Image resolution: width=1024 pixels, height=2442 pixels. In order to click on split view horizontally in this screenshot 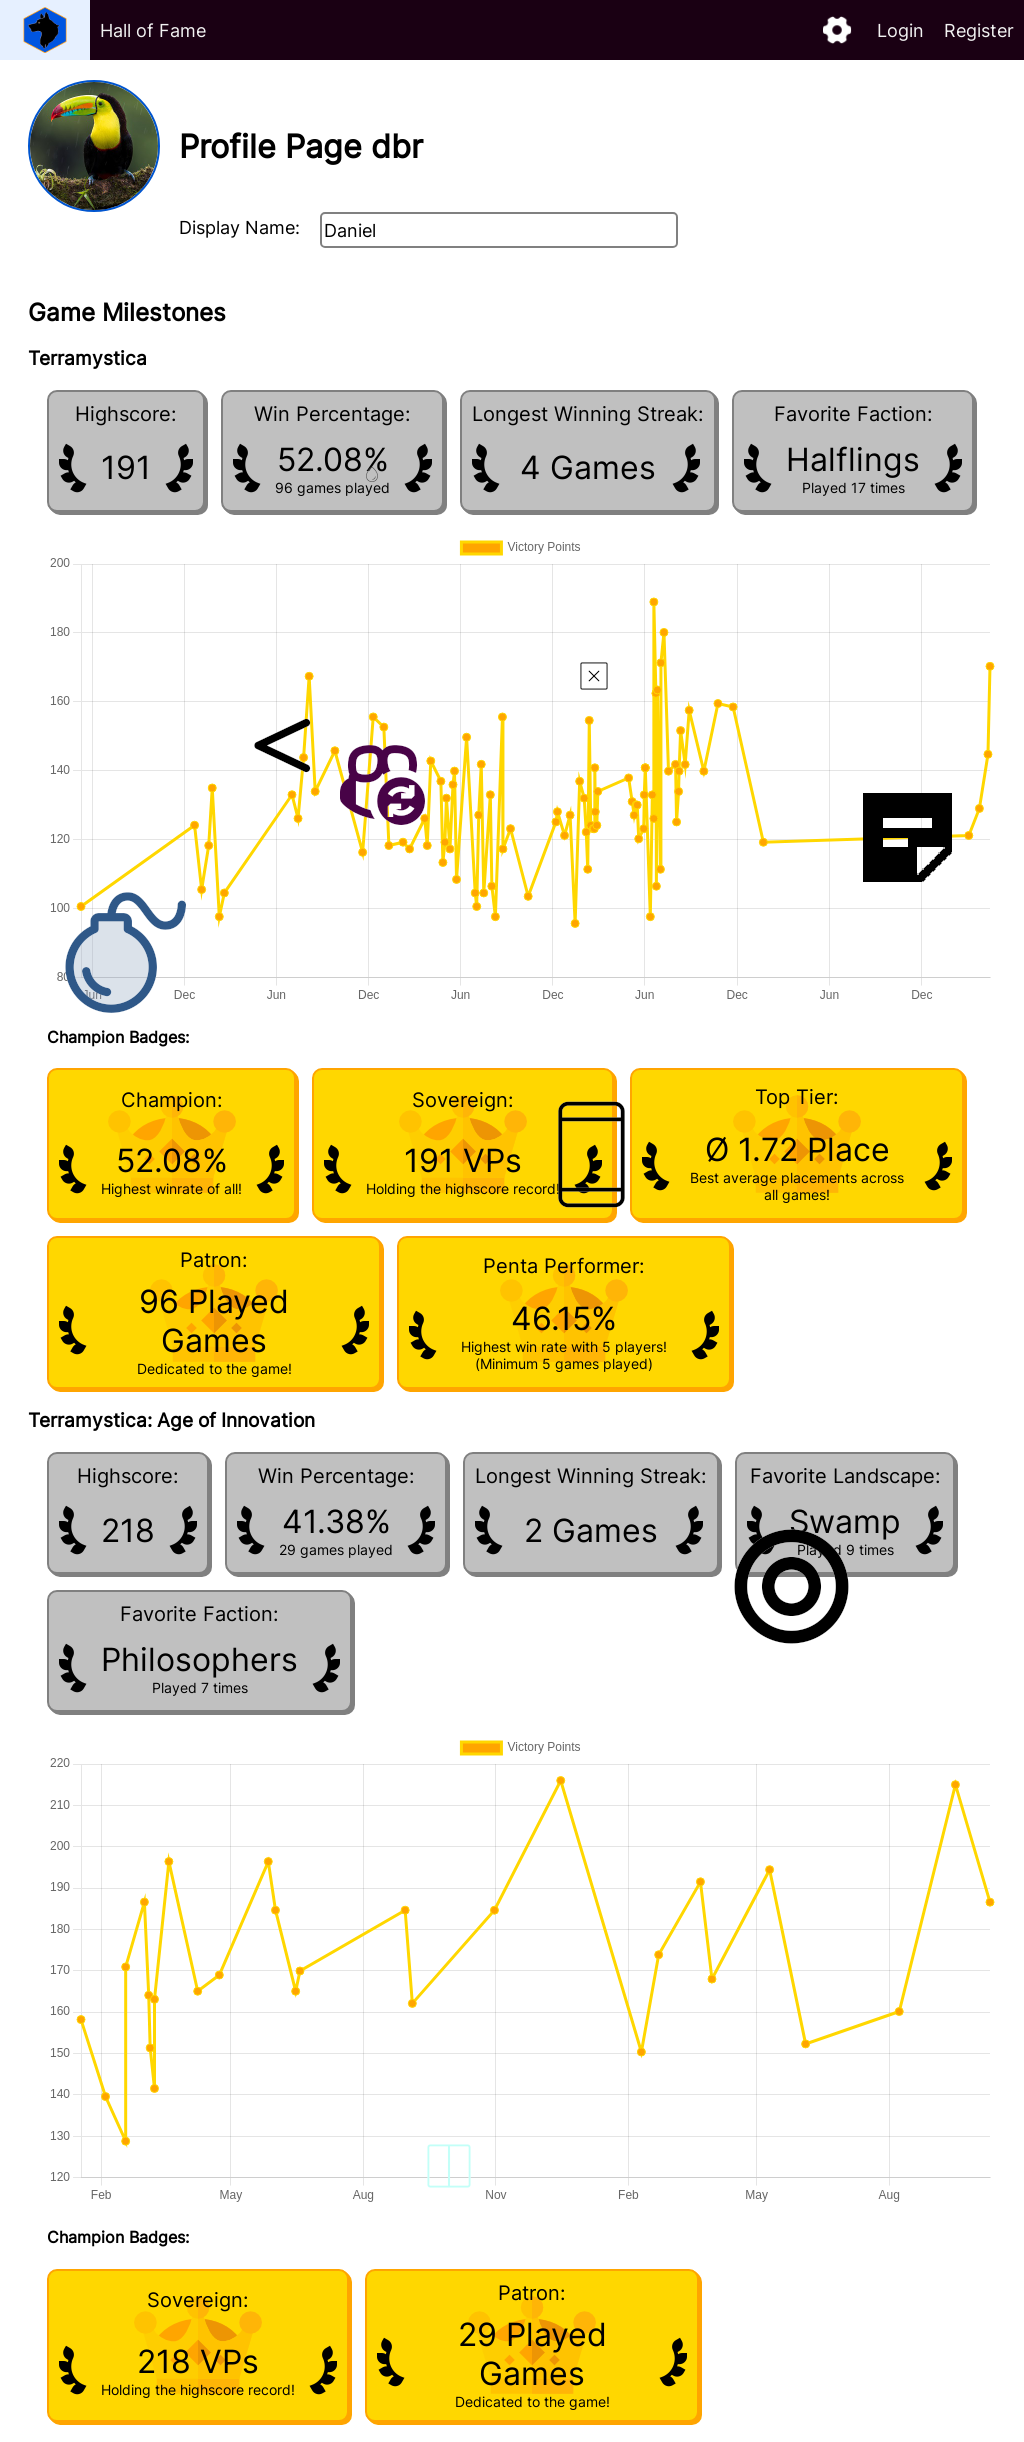, I will do `click(449, 2166)`.